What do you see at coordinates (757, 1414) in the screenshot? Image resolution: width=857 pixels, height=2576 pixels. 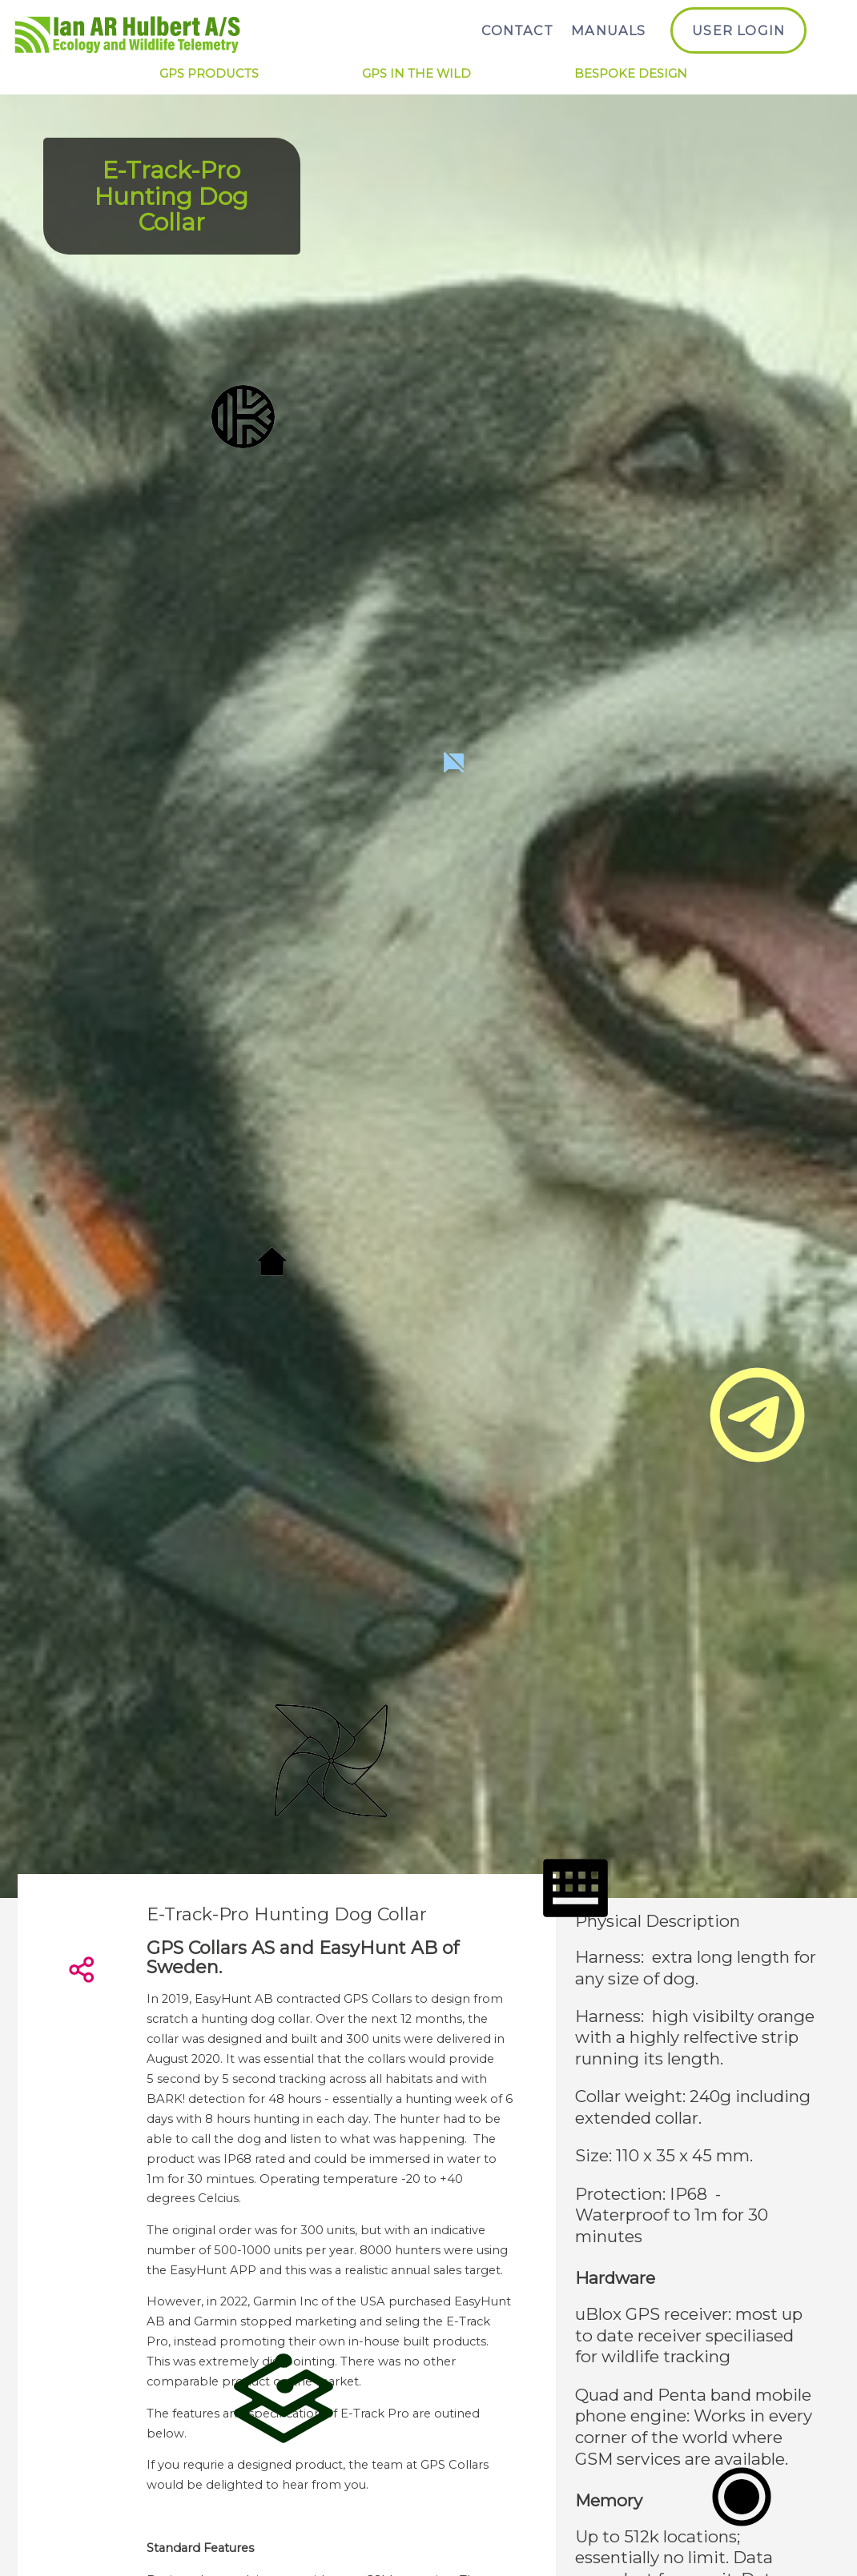 I see `open Telegram messaging app` at bounding box center [757, 1414].